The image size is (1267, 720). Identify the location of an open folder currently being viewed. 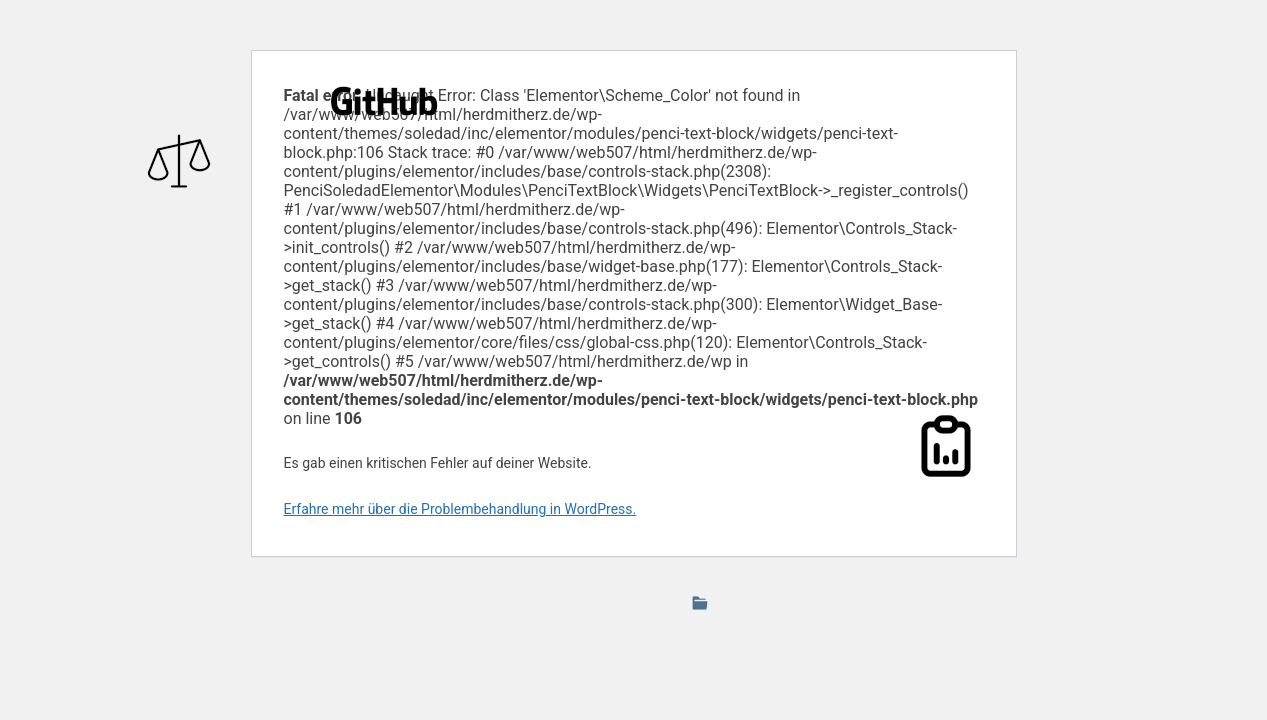
(700, 603).